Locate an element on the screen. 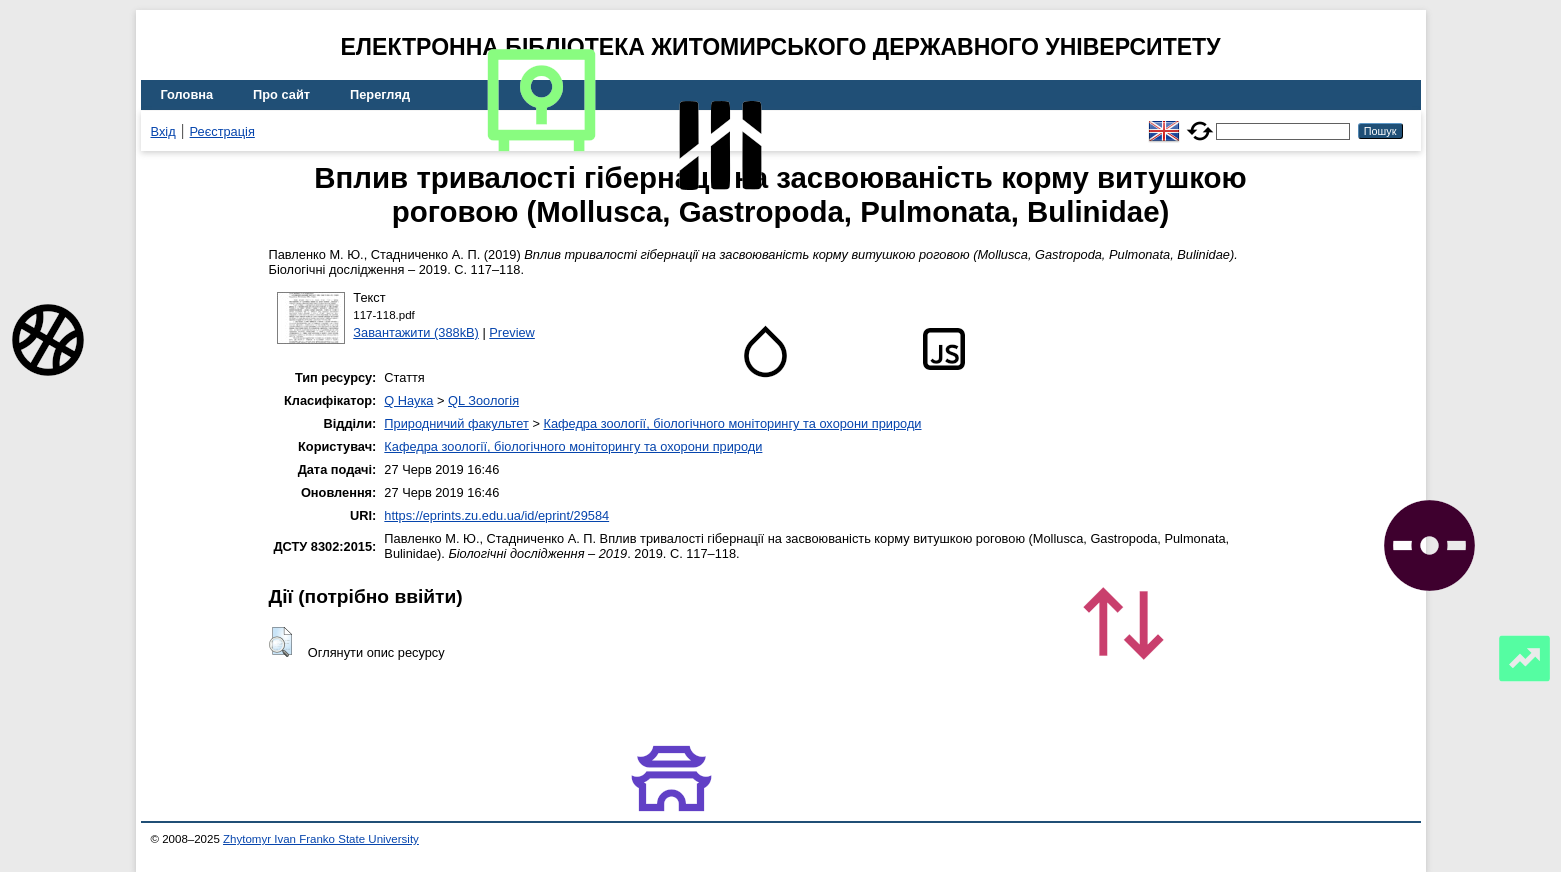  adjust color or opacity settings is located at coordinates (765, 353).